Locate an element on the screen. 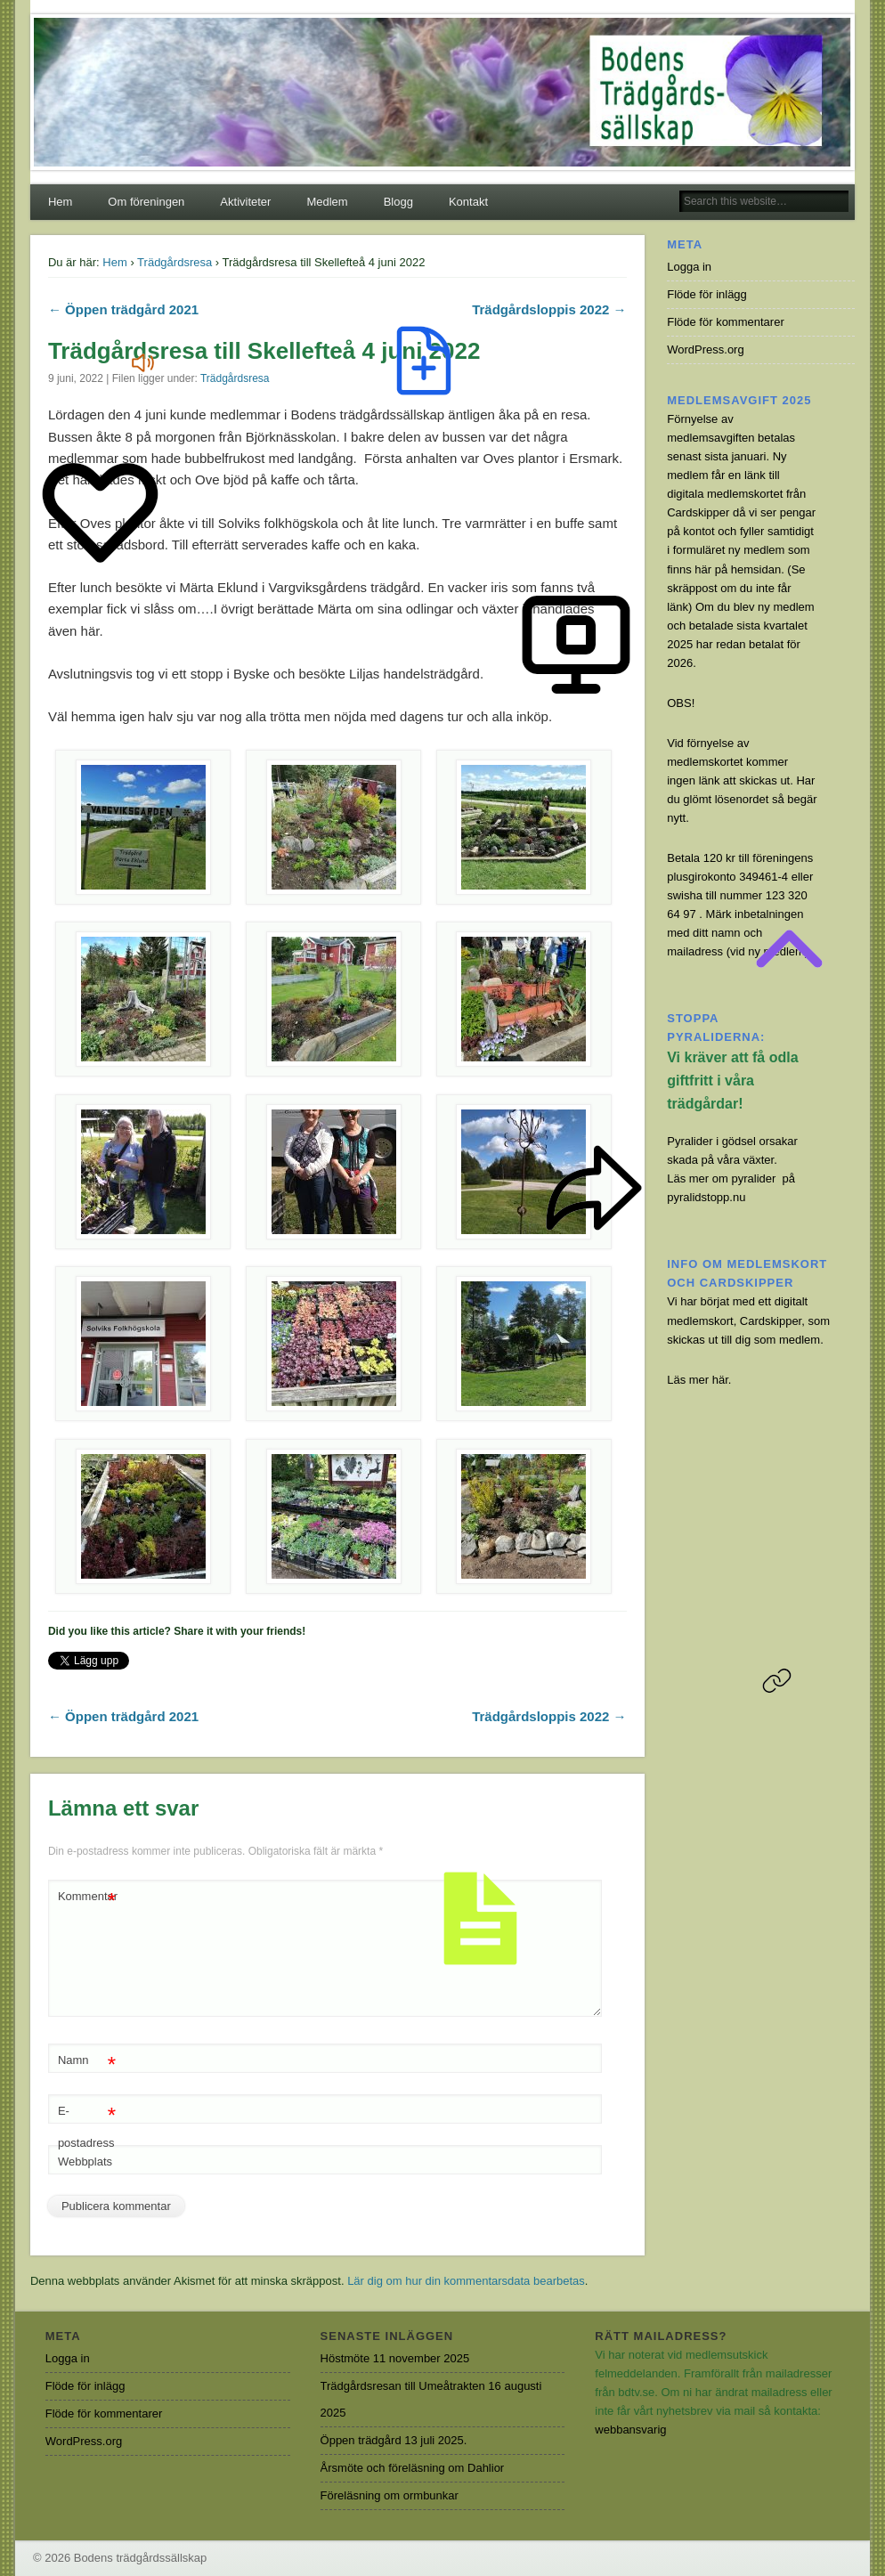 The image size is (885, 2576). view document details is located at coordinates (480, 1918).